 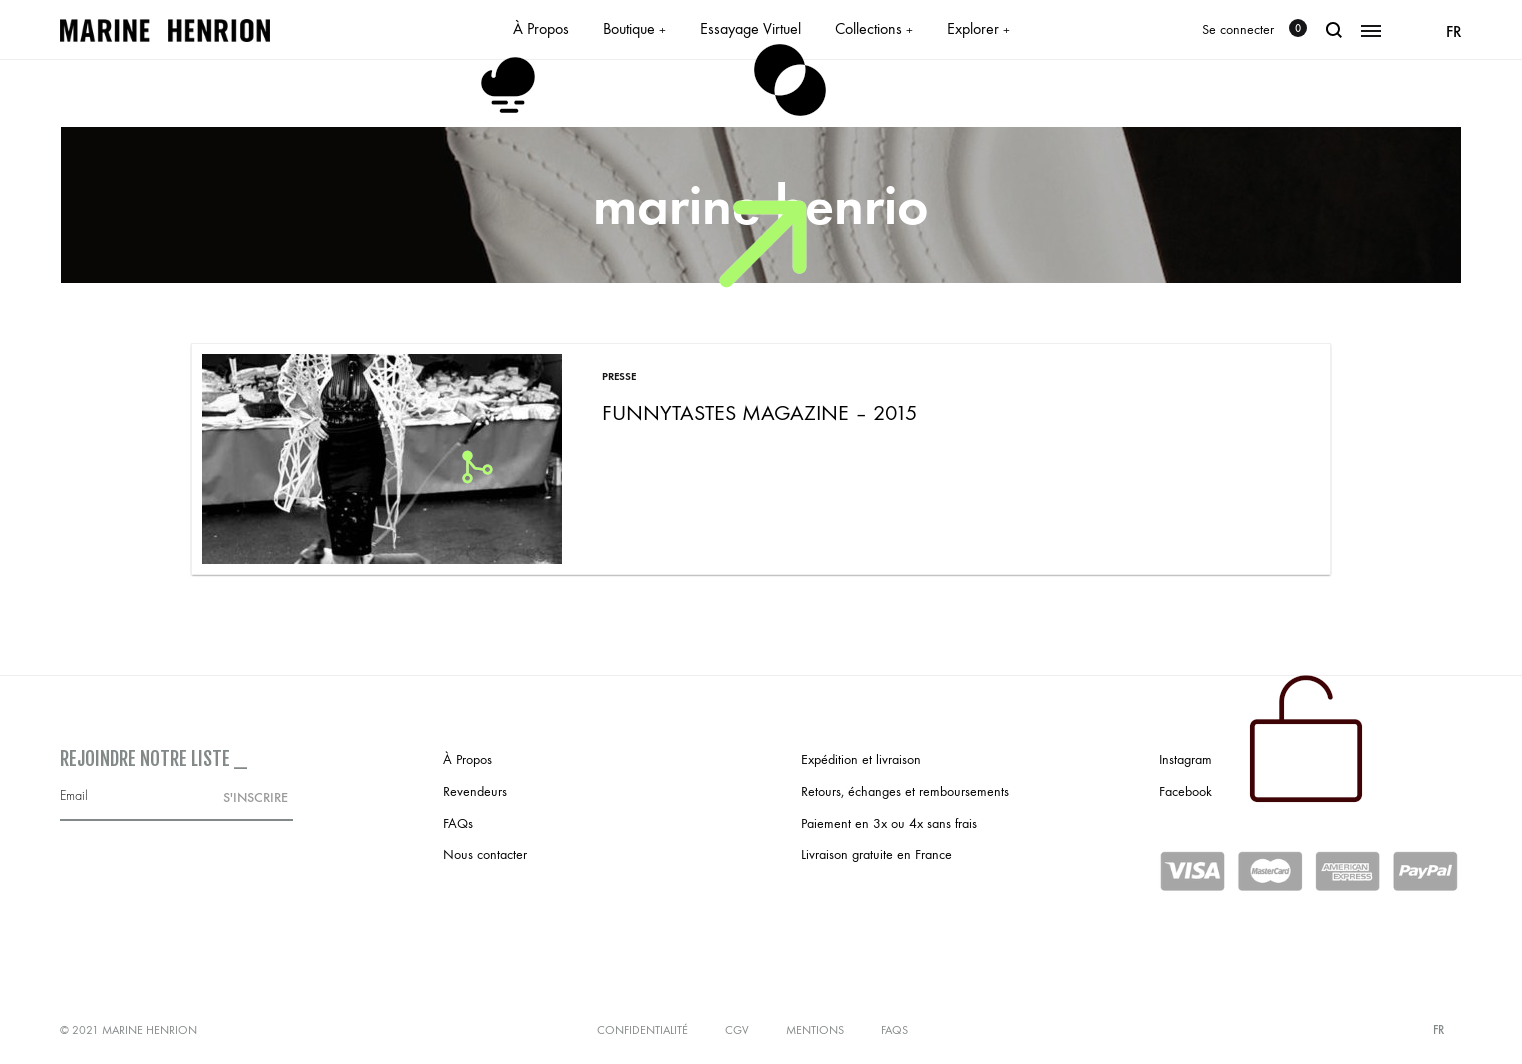 I want to click on merge branches in version control, so click(x=475, y=467).